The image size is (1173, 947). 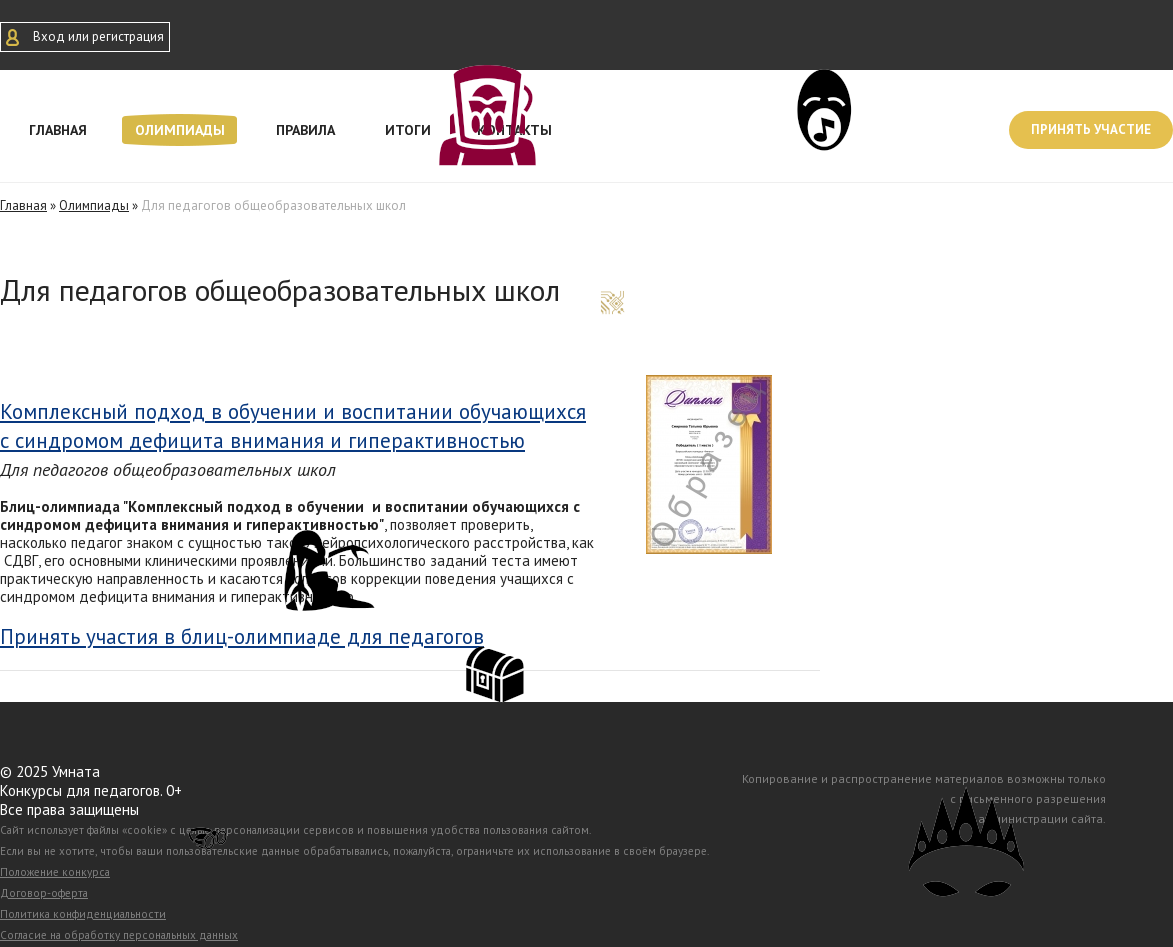 I want to click on slug creature enemy in a game interface, so click(x=329, y=570).